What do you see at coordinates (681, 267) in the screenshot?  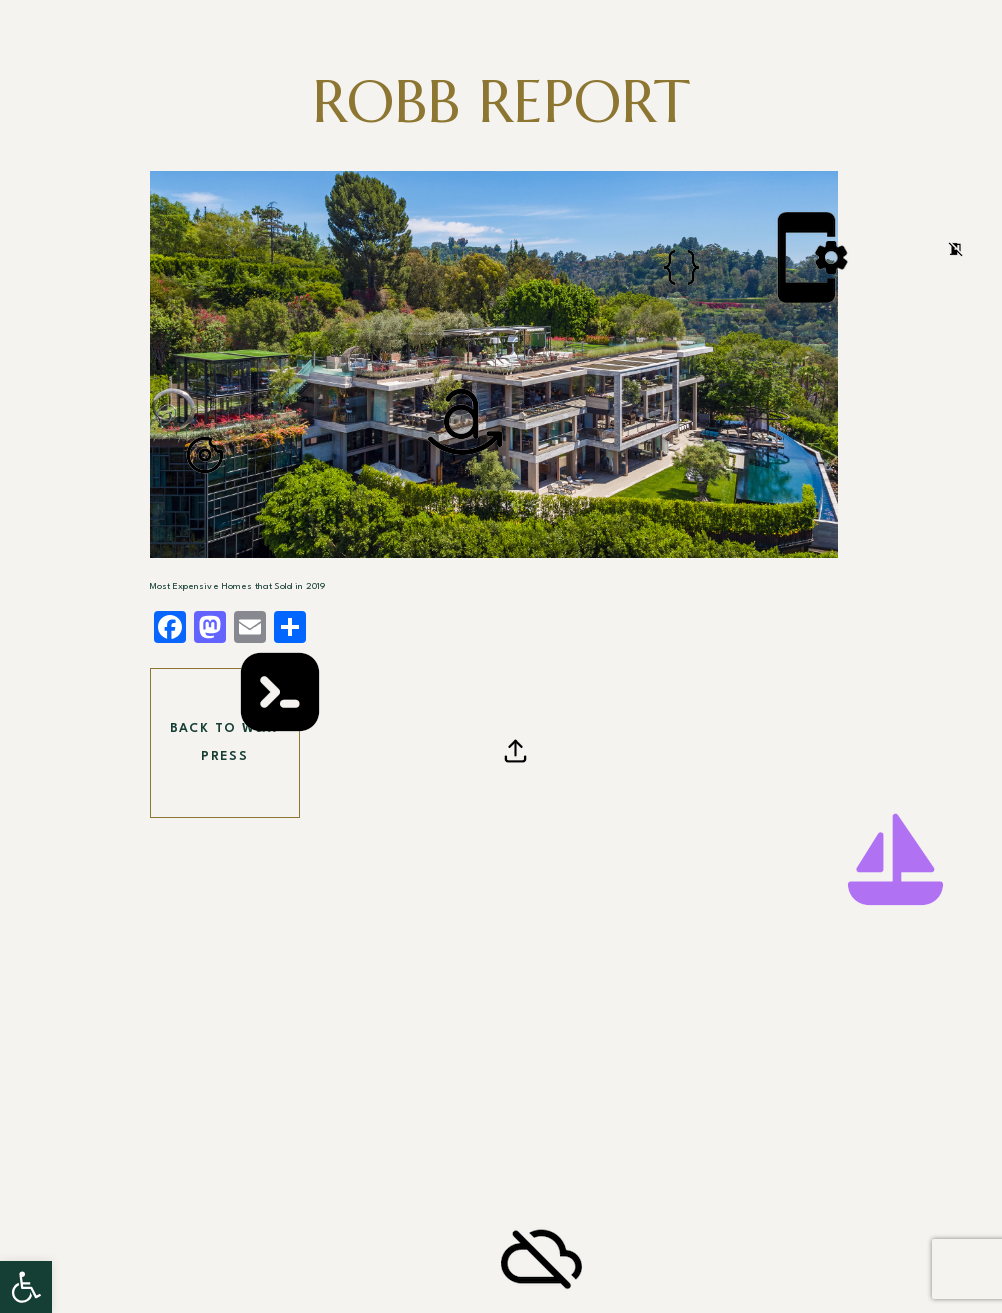 I see `indicates a JSON file type` at bounding box center [681, 267].